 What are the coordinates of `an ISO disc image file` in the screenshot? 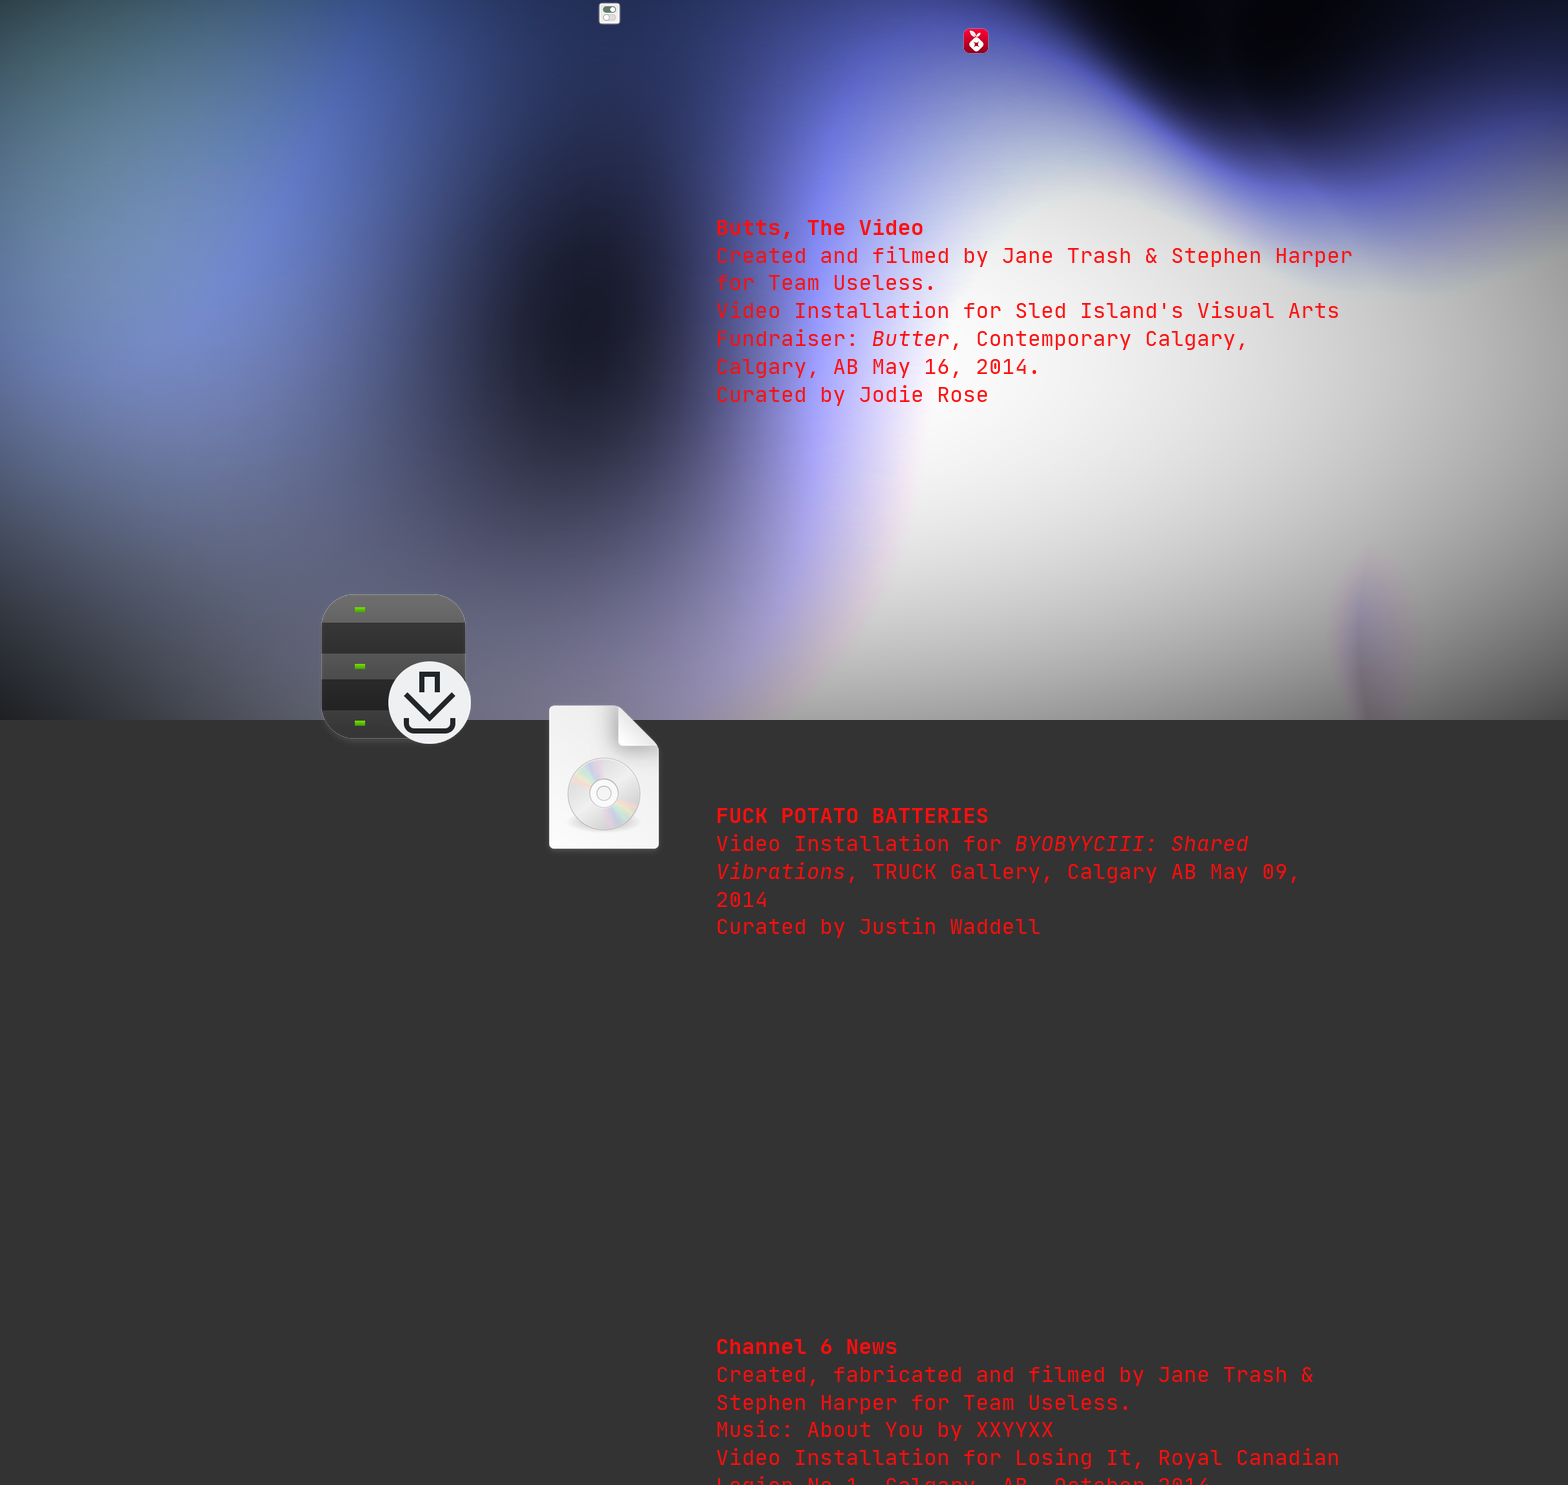 It's located at (604, 780).